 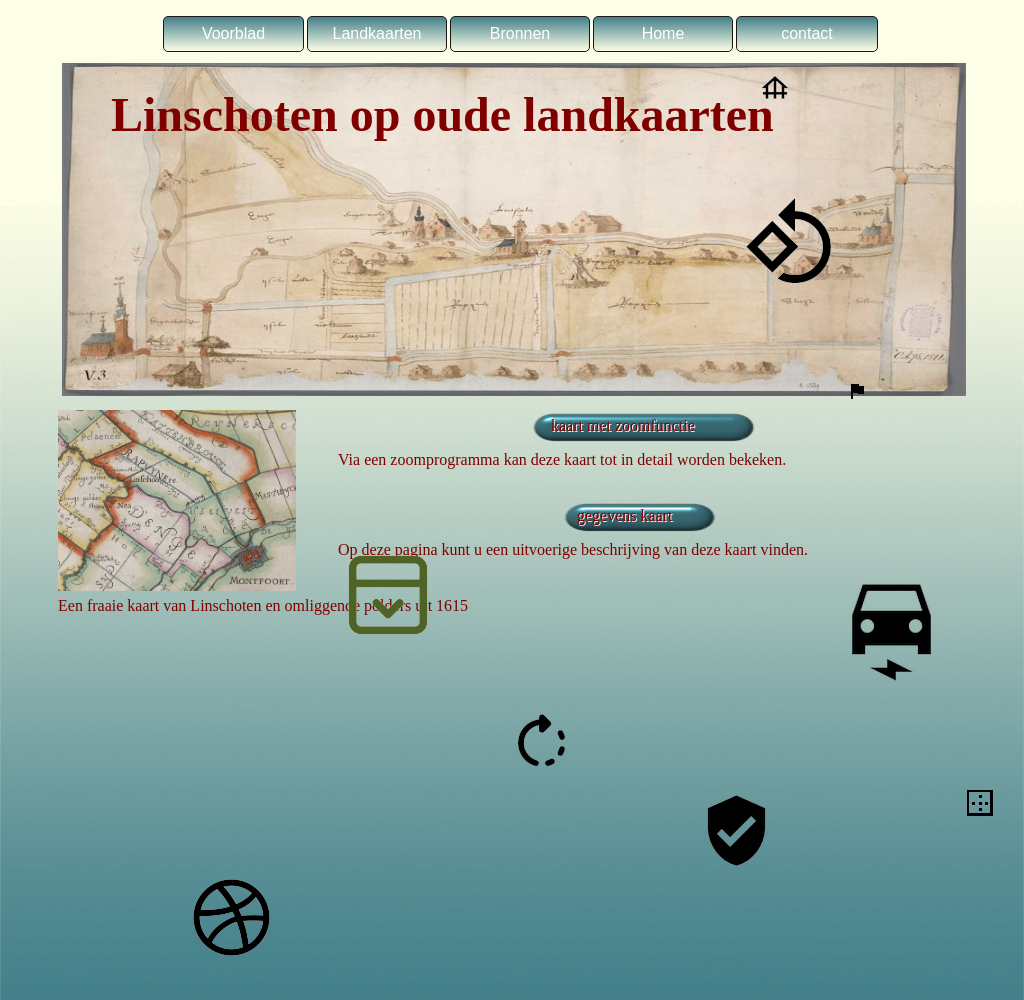 I want to click on collapse the top panel, so click(x=388, y=595).